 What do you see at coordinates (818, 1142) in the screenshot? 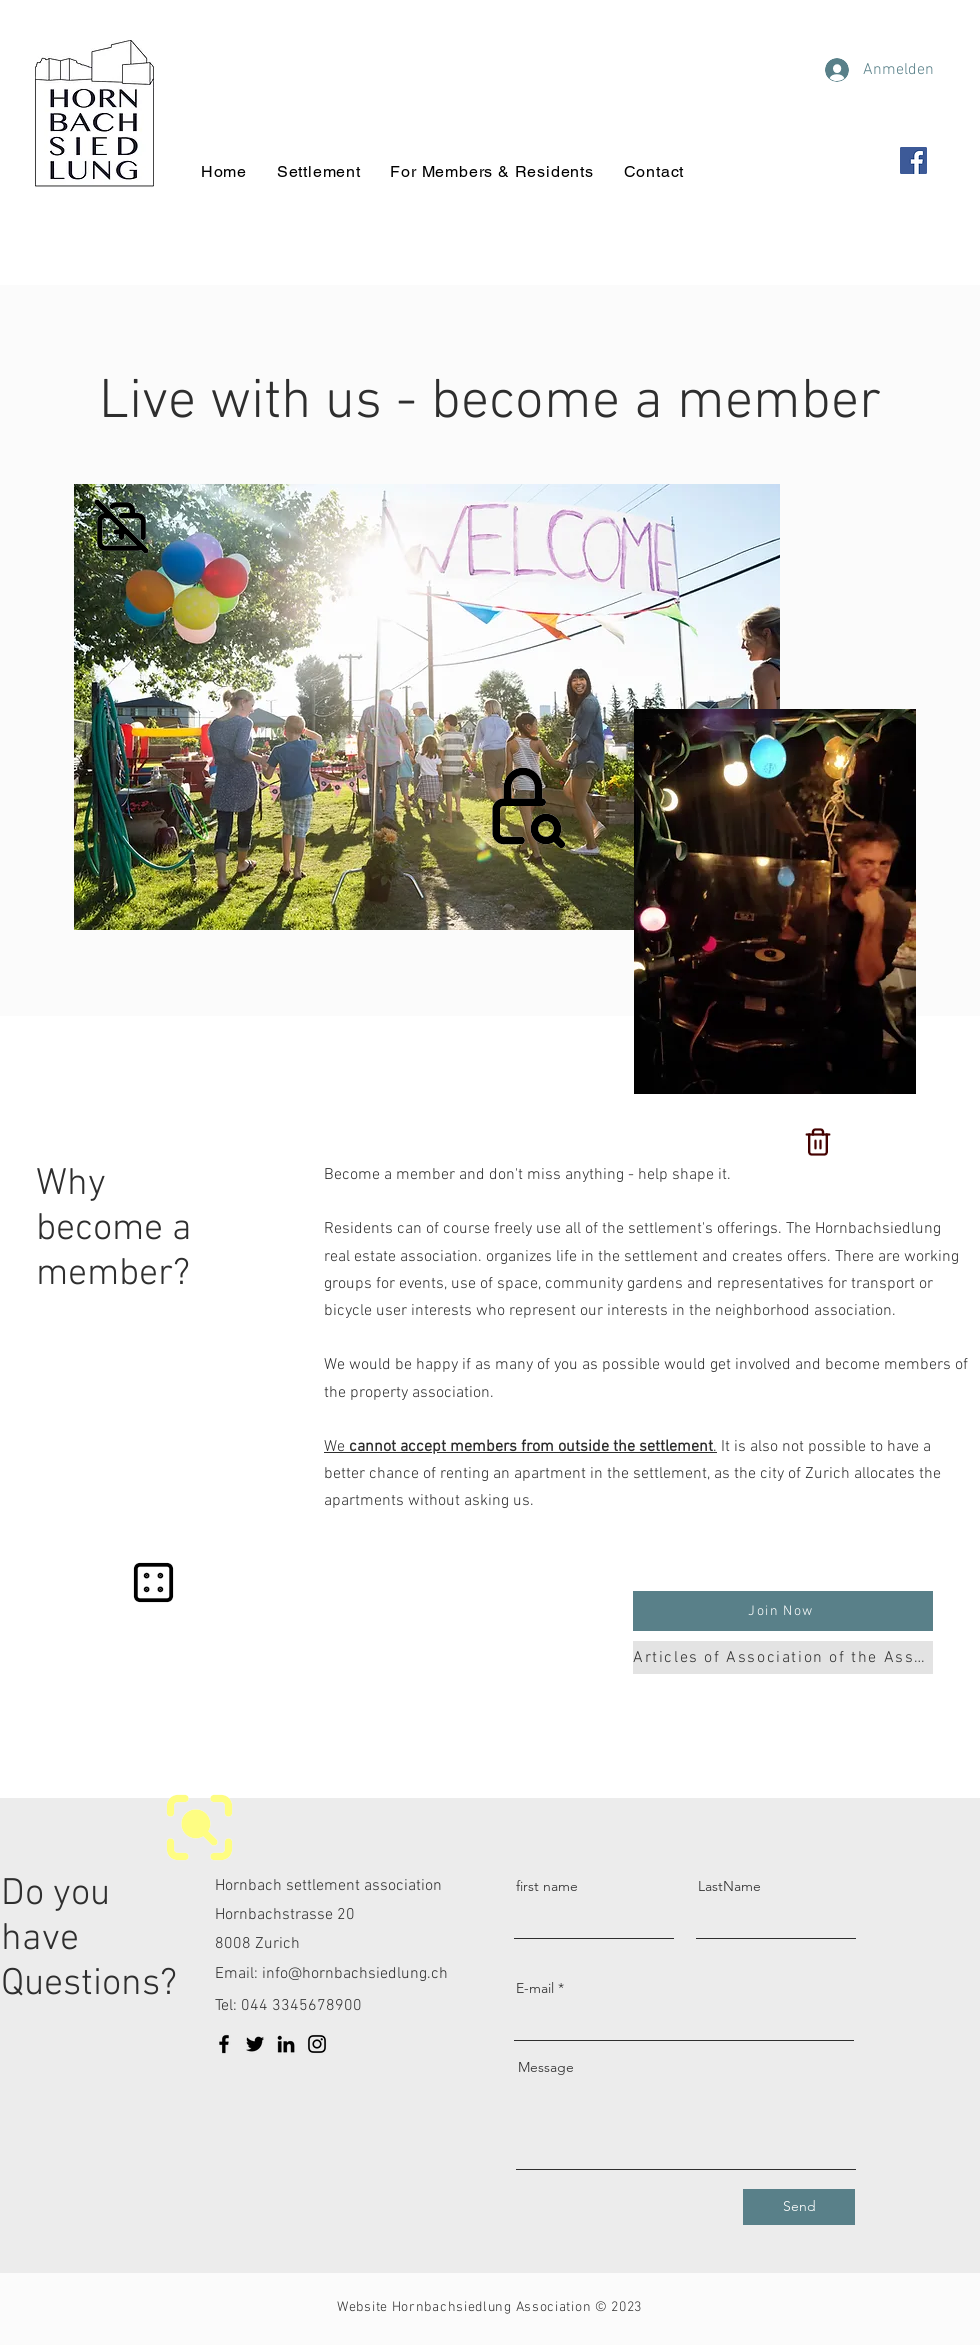
I see `delete selected item` at bounding box center [818, 1142].